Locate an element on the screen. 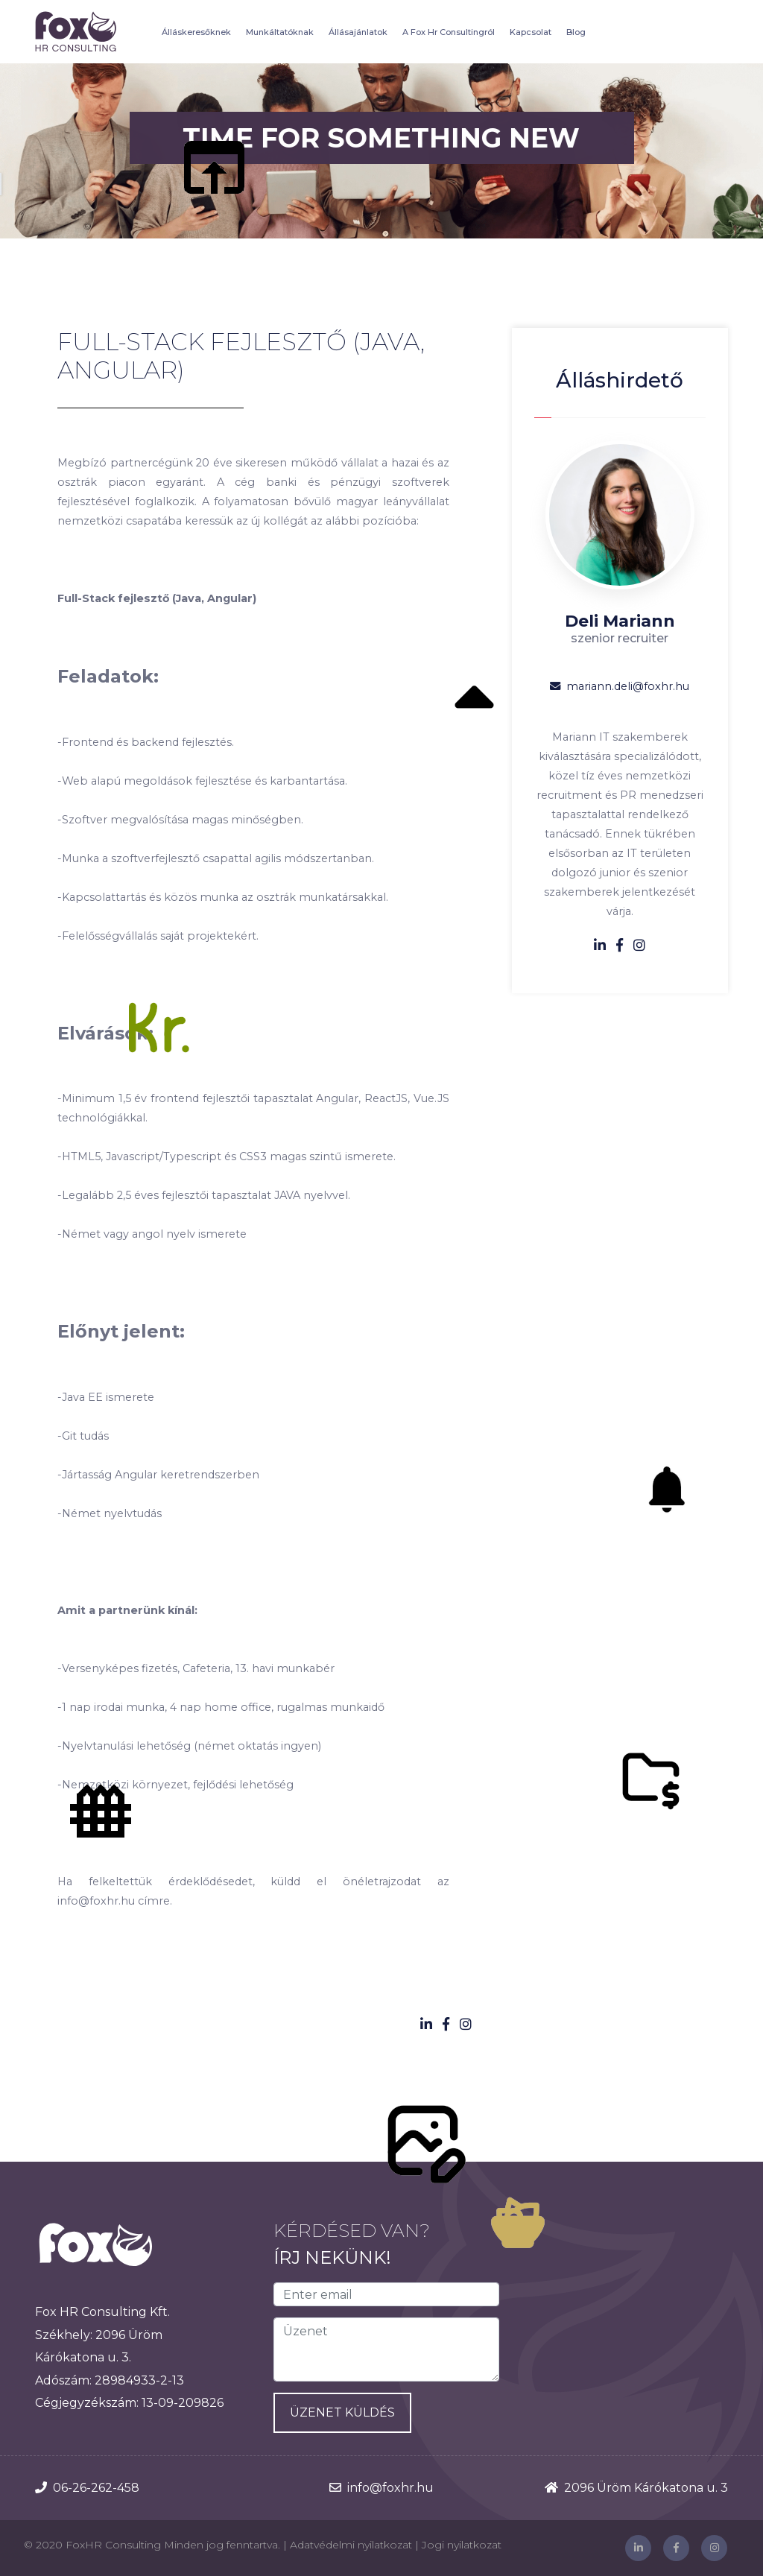 The image size is (763, 2576). access fence or boundary settings is located at coordinates (101, 1811).